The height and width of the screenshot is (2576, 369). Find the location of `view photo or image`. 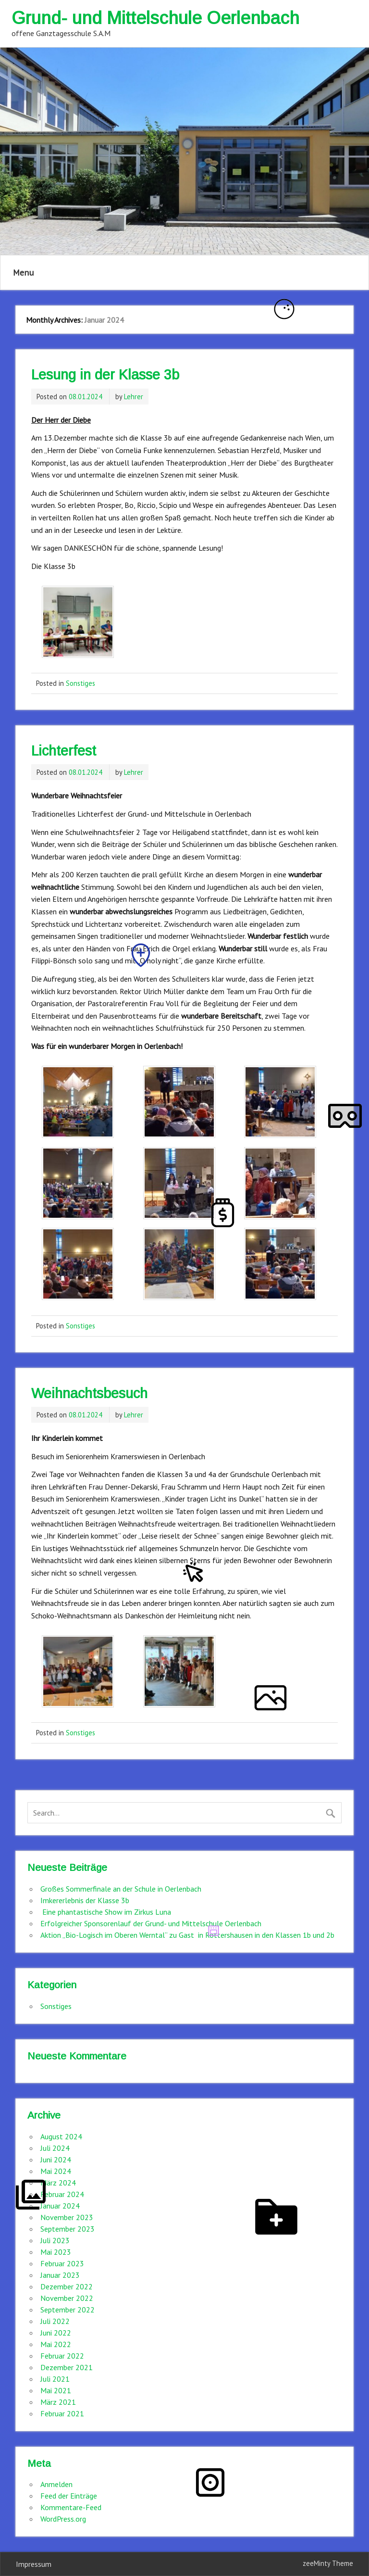

view photo or image is located at coordinates (271, 1698).